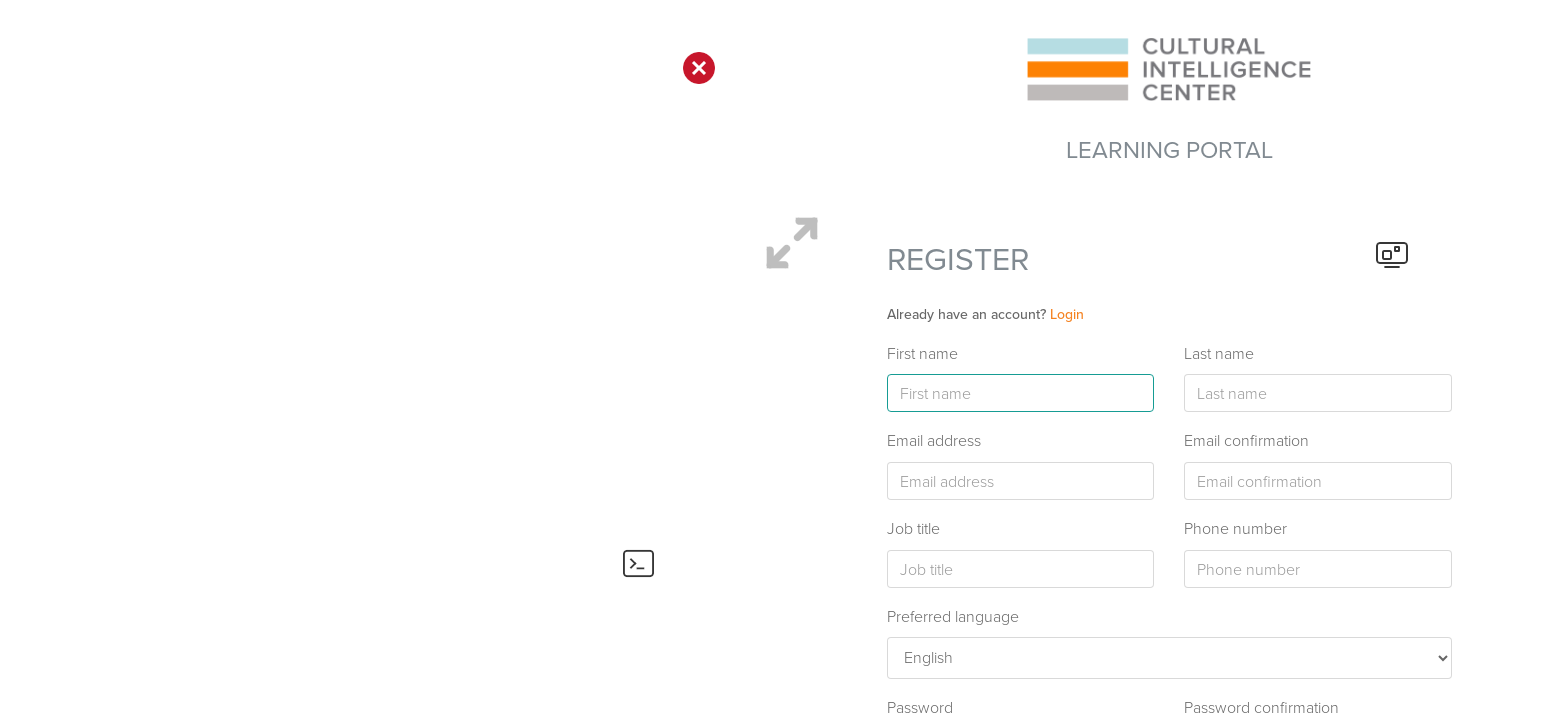 The image size is (1559, 720). Describe the element at coordinates (699, 68) in the screenshot. I see `stop or cancel the current action` at that location.